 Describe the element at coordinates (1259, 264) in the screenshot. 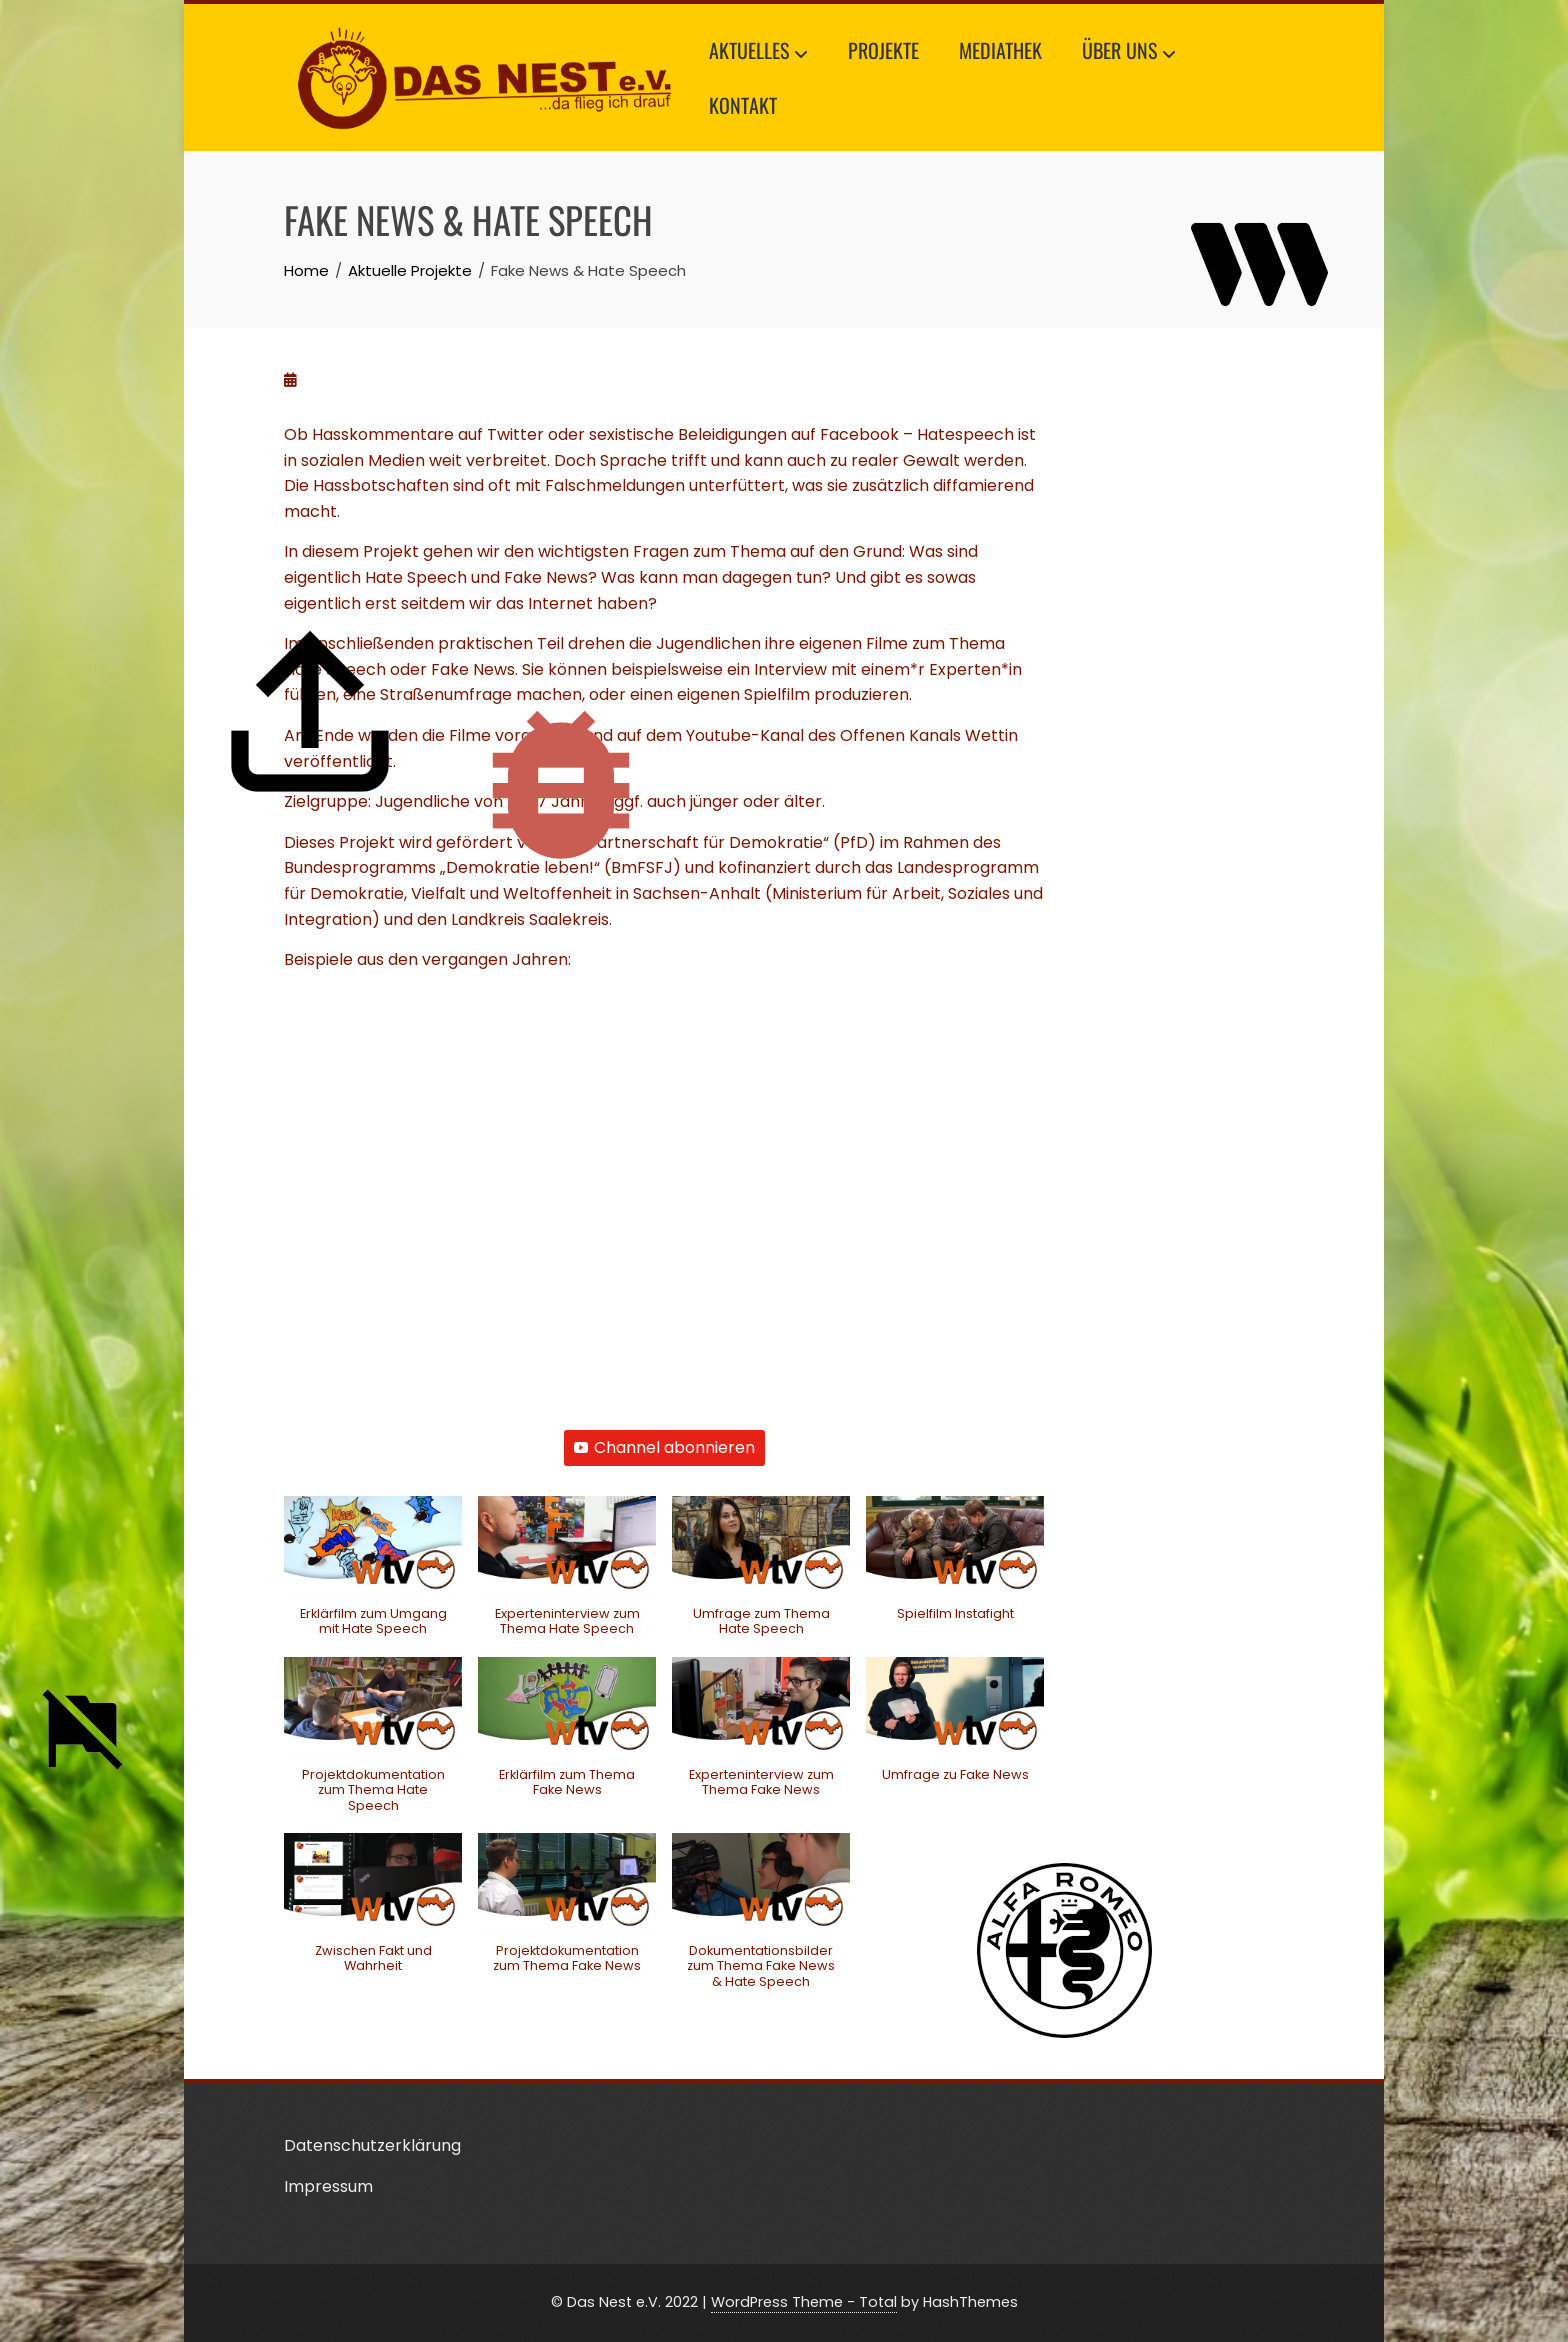

I see `thirdweb platform logo` at that location.